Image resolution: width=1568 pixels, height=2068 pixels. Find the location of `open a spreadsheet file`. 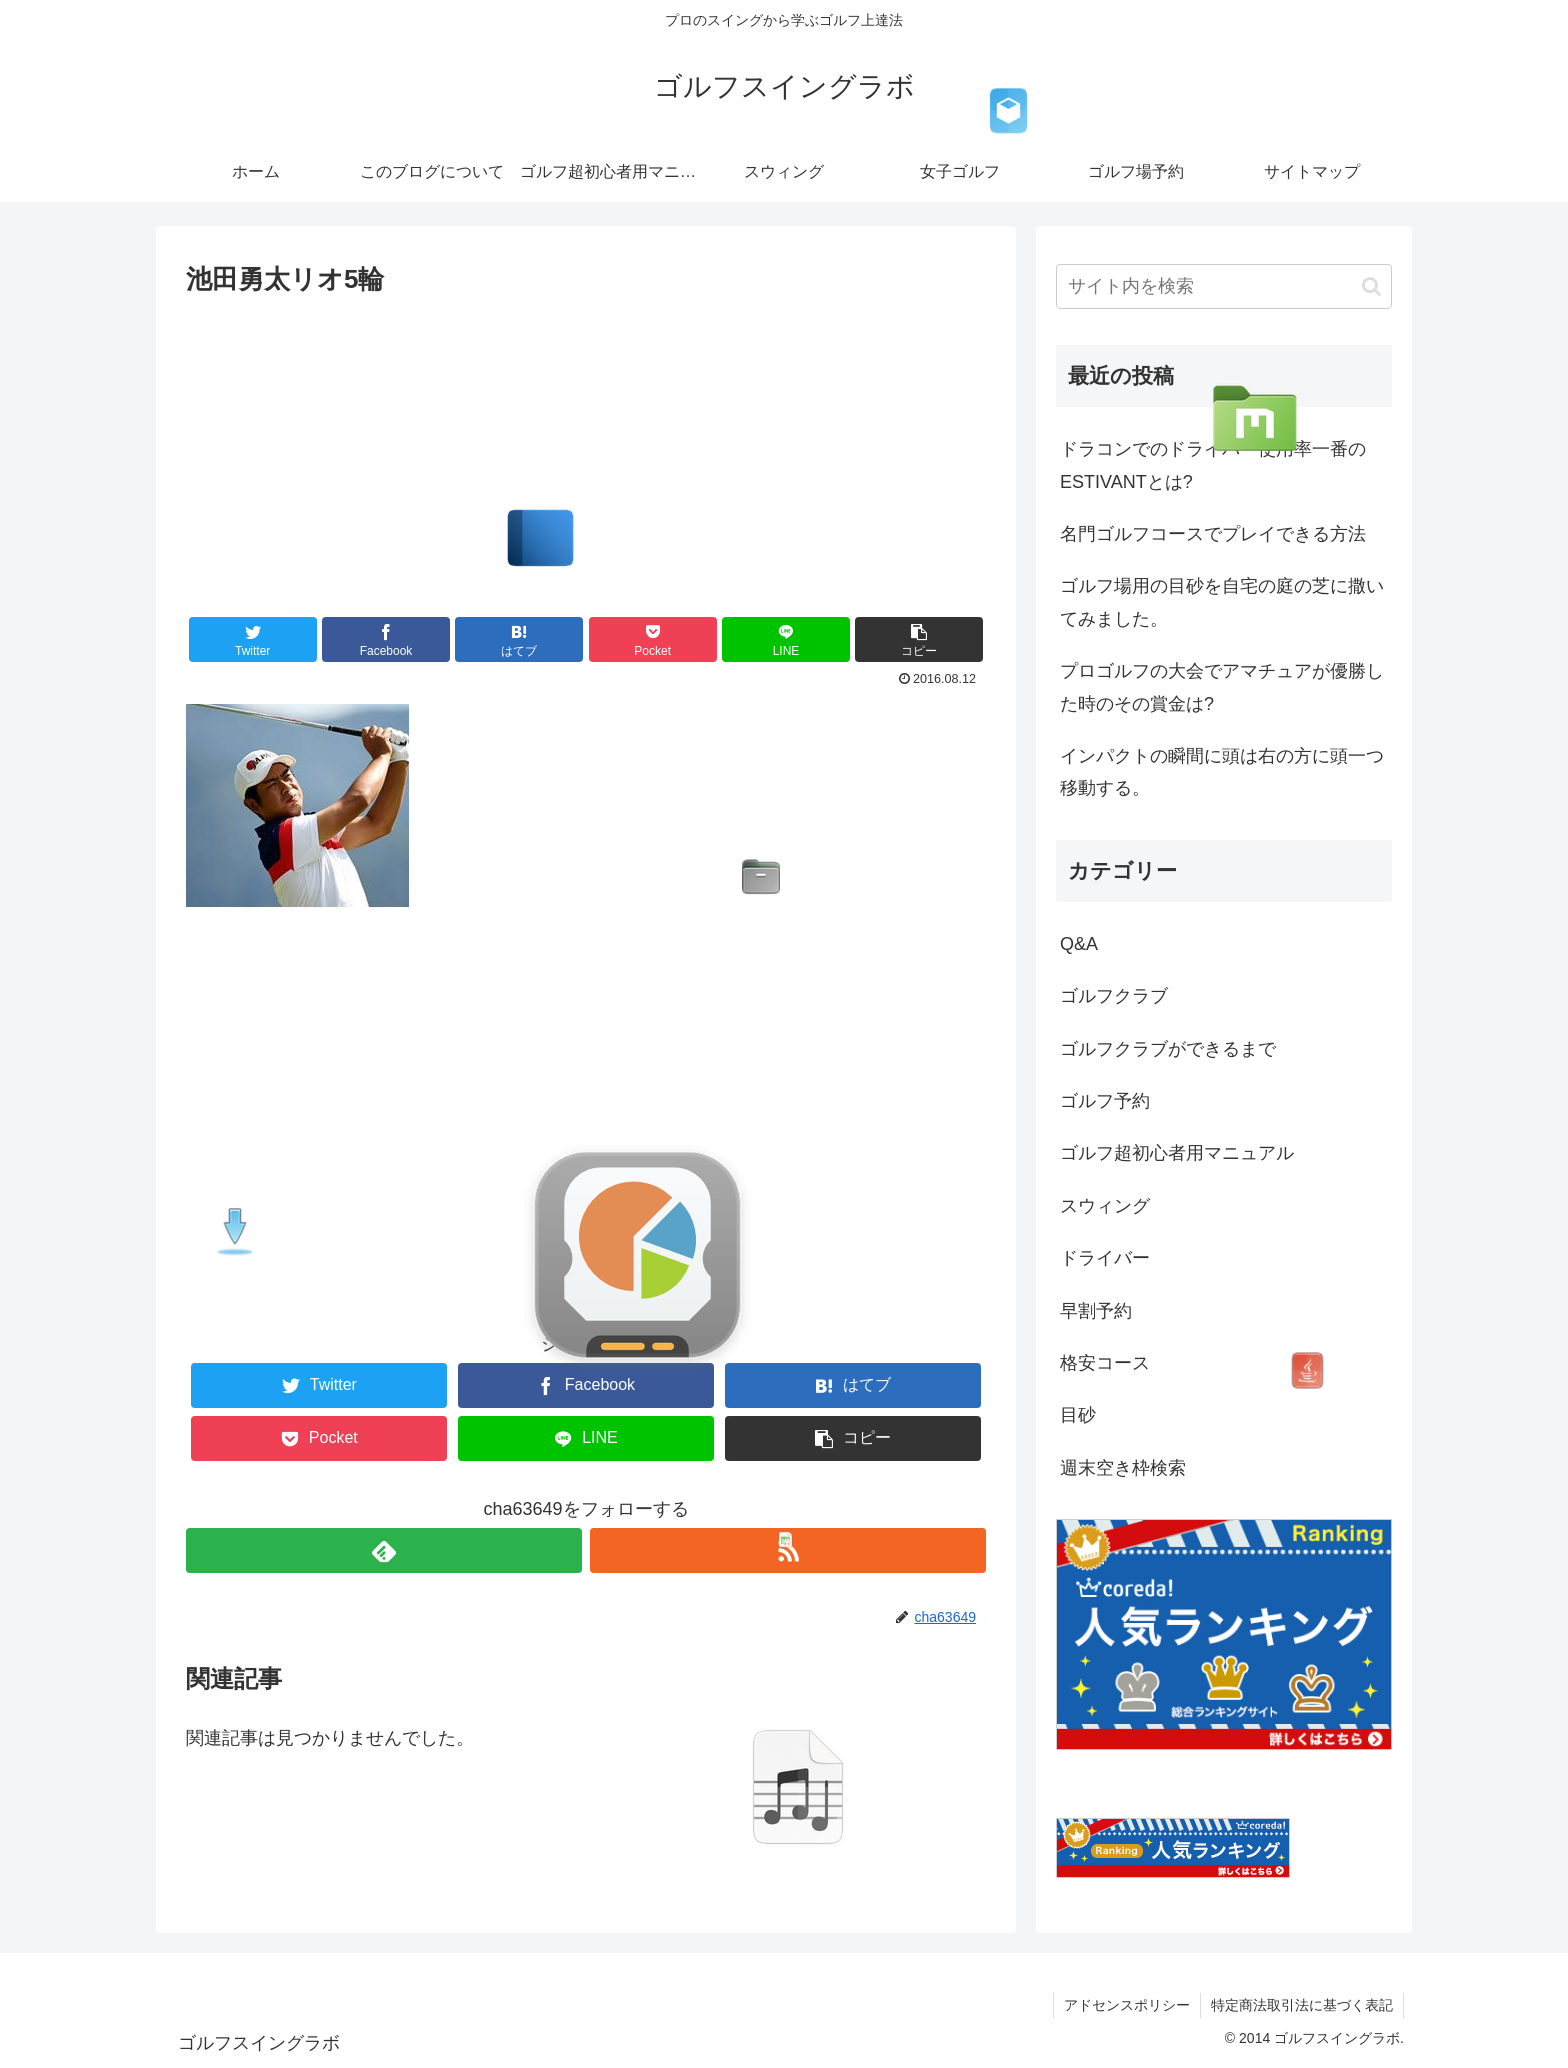

open a spreadsheet file is located at coordinates (785, 1539).